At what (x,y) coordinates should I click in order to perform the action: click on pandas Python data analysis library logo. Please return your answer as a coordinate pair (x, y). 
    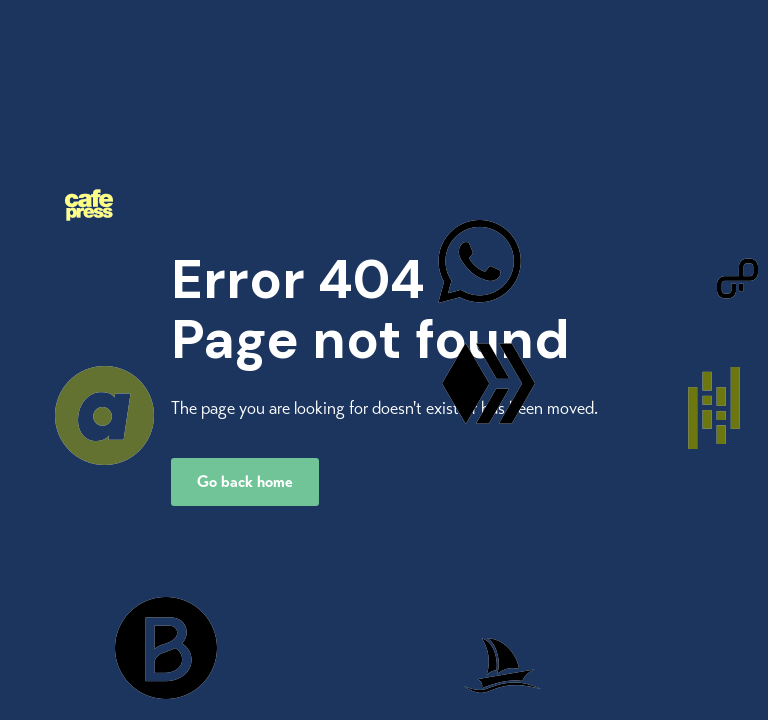
    Looking at the image, I should click on (714, 408).